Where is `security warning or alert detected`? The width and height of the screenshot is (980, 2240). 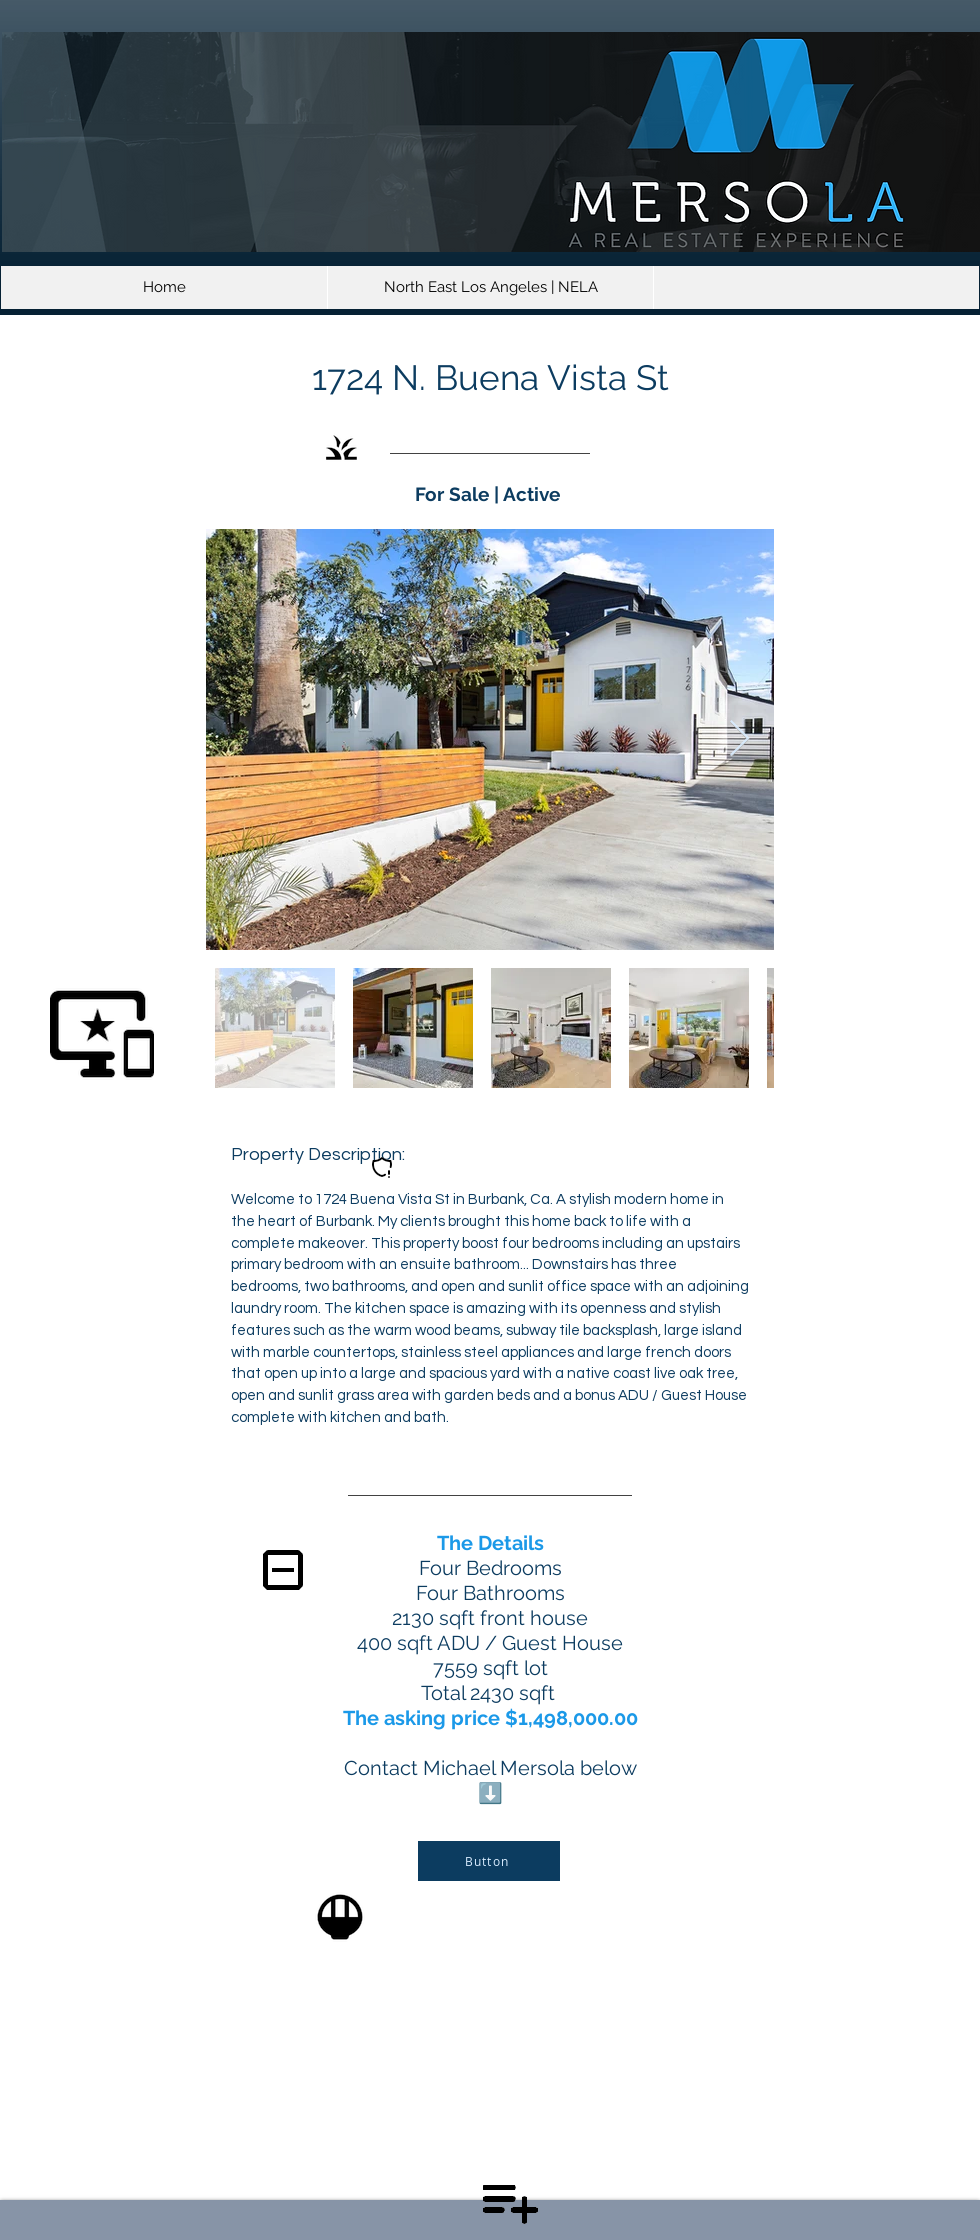 security warning or alert detected is located at coordinates (382, 1167).